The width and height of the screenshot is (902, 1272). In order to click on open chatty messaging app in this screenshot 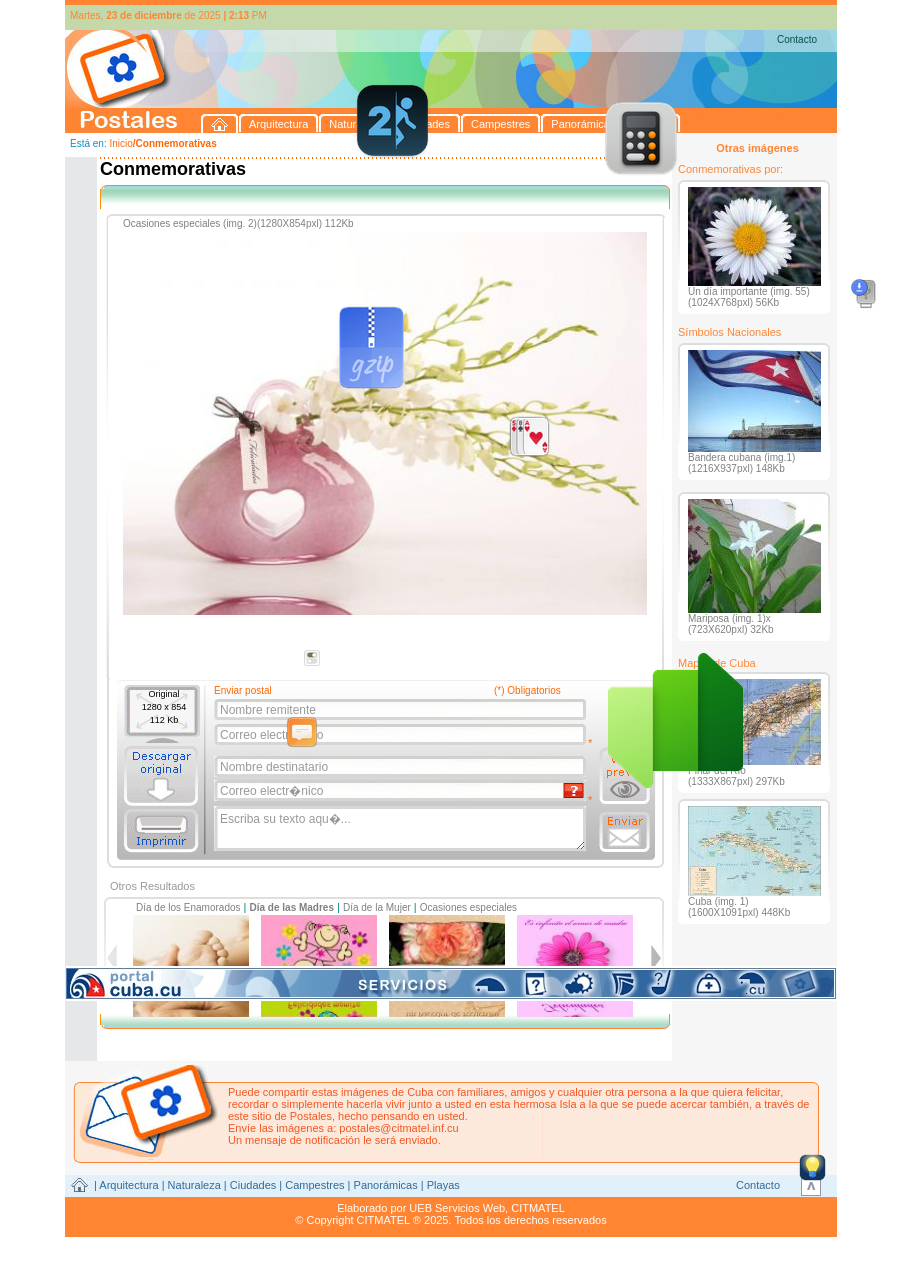, I will do `click(302, 732)`.